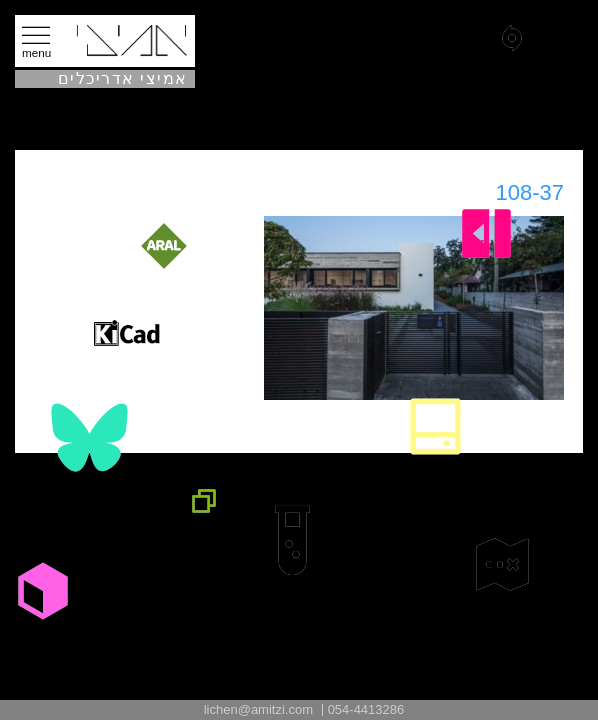 This screenshot has height=720, width=598. What do you see at coordinates (502, 564) in the screenshot?
I see `view treasure map or hidden location` at bounding box center [502, 564].